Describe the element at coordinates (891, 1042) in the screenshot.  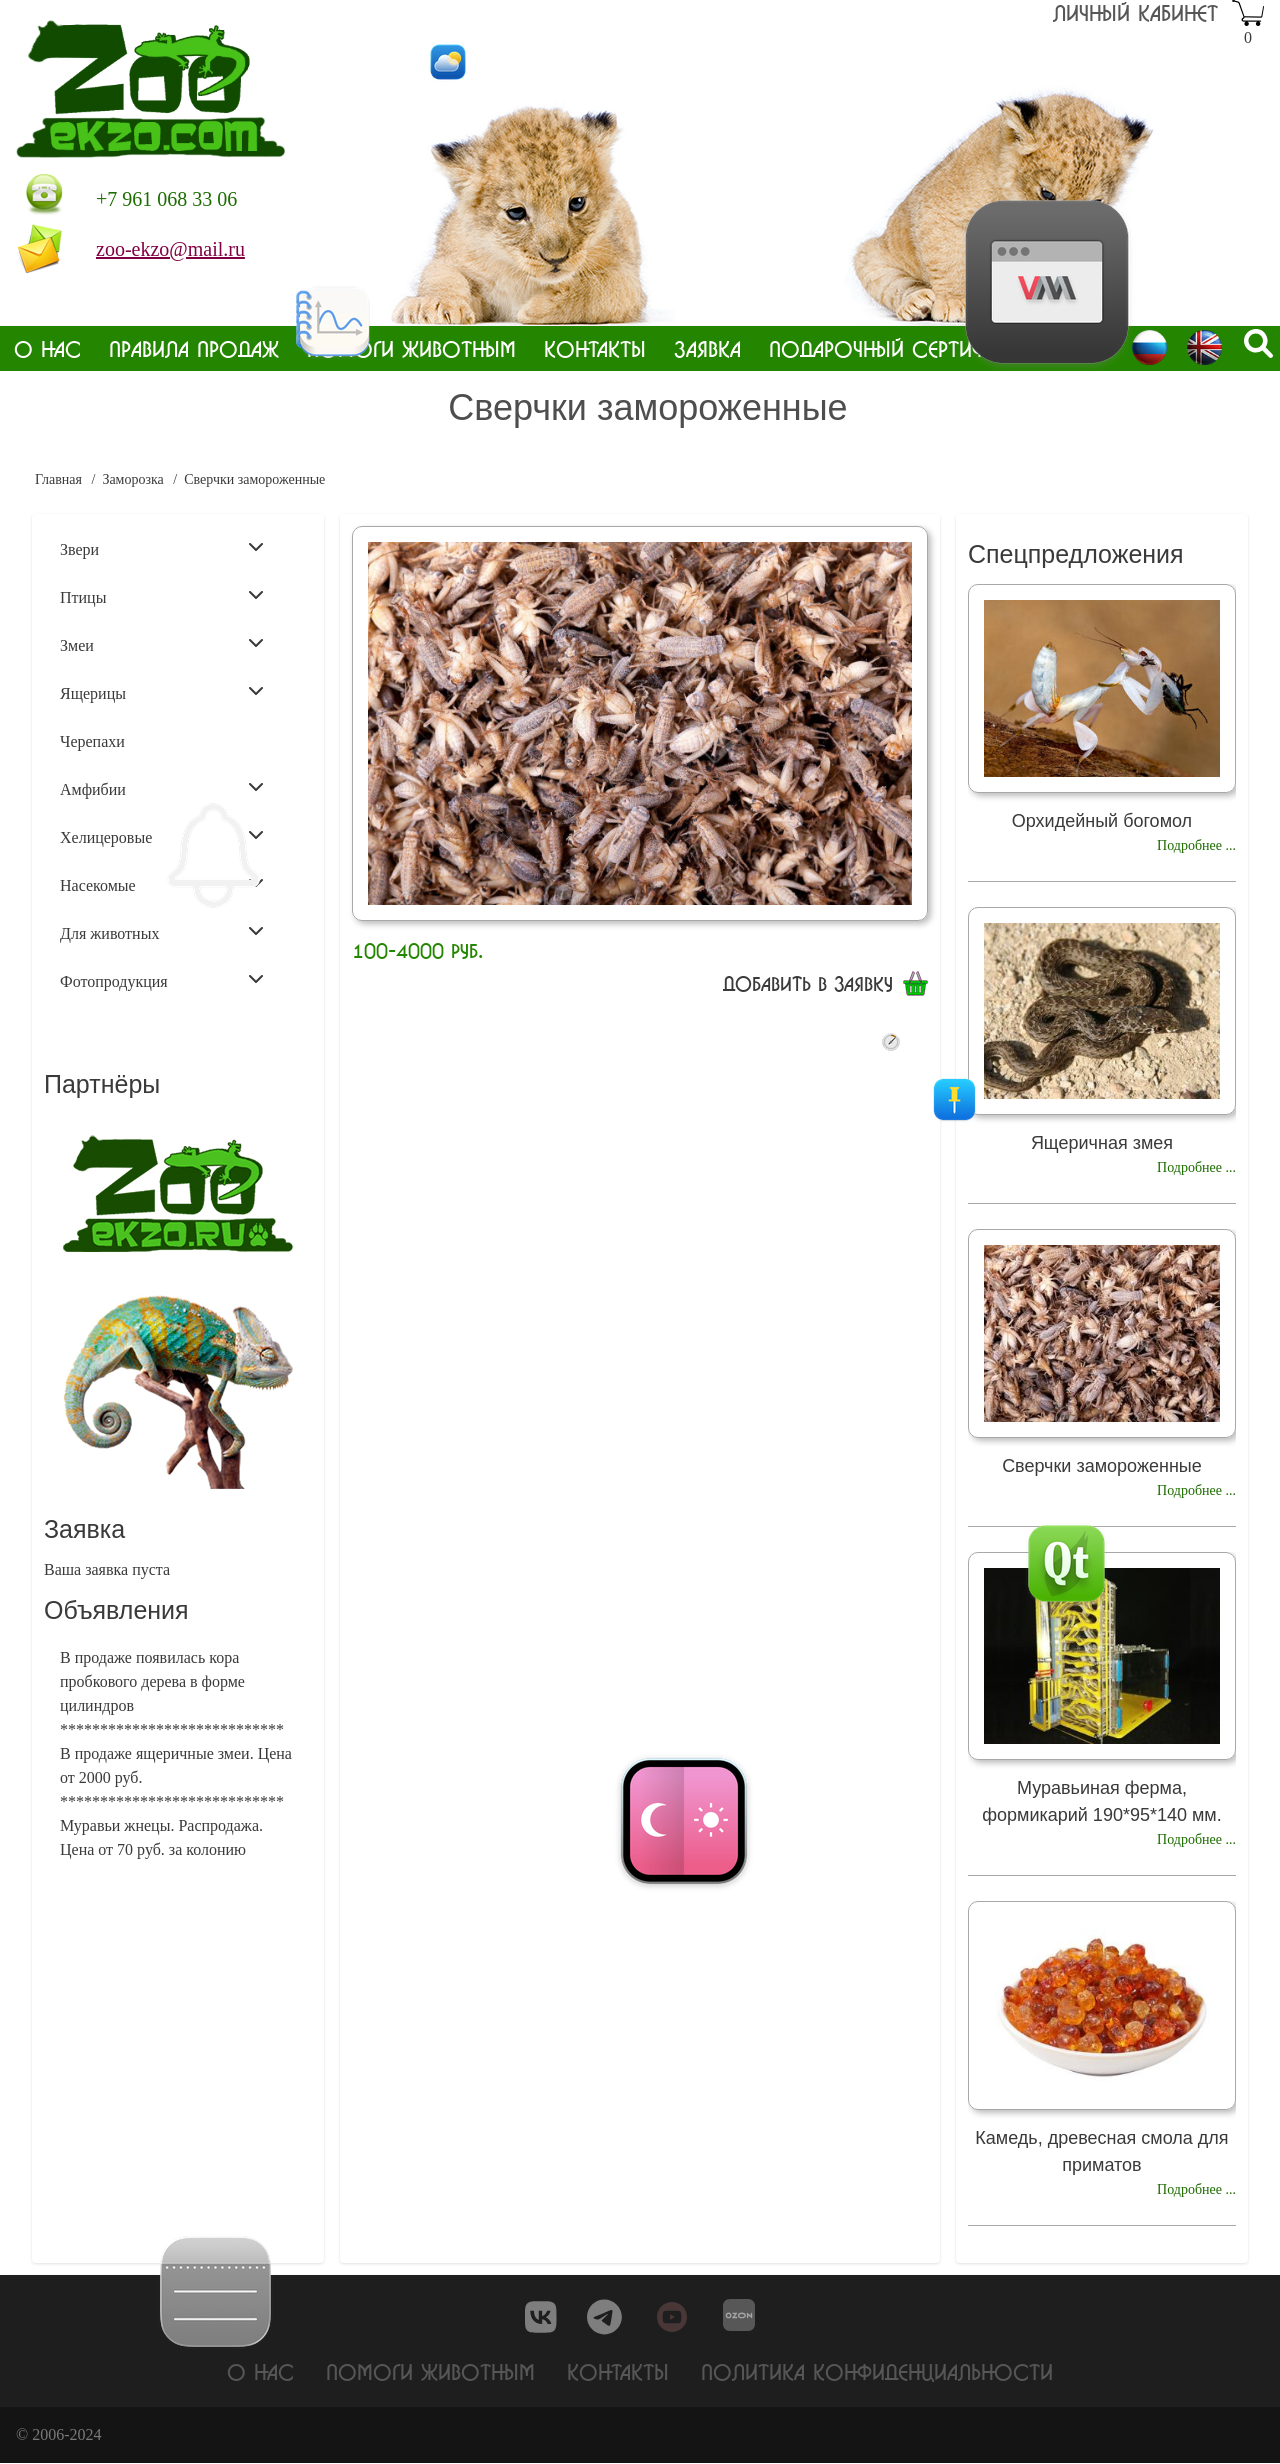
I see `open sysprof system profiler application` at that location.